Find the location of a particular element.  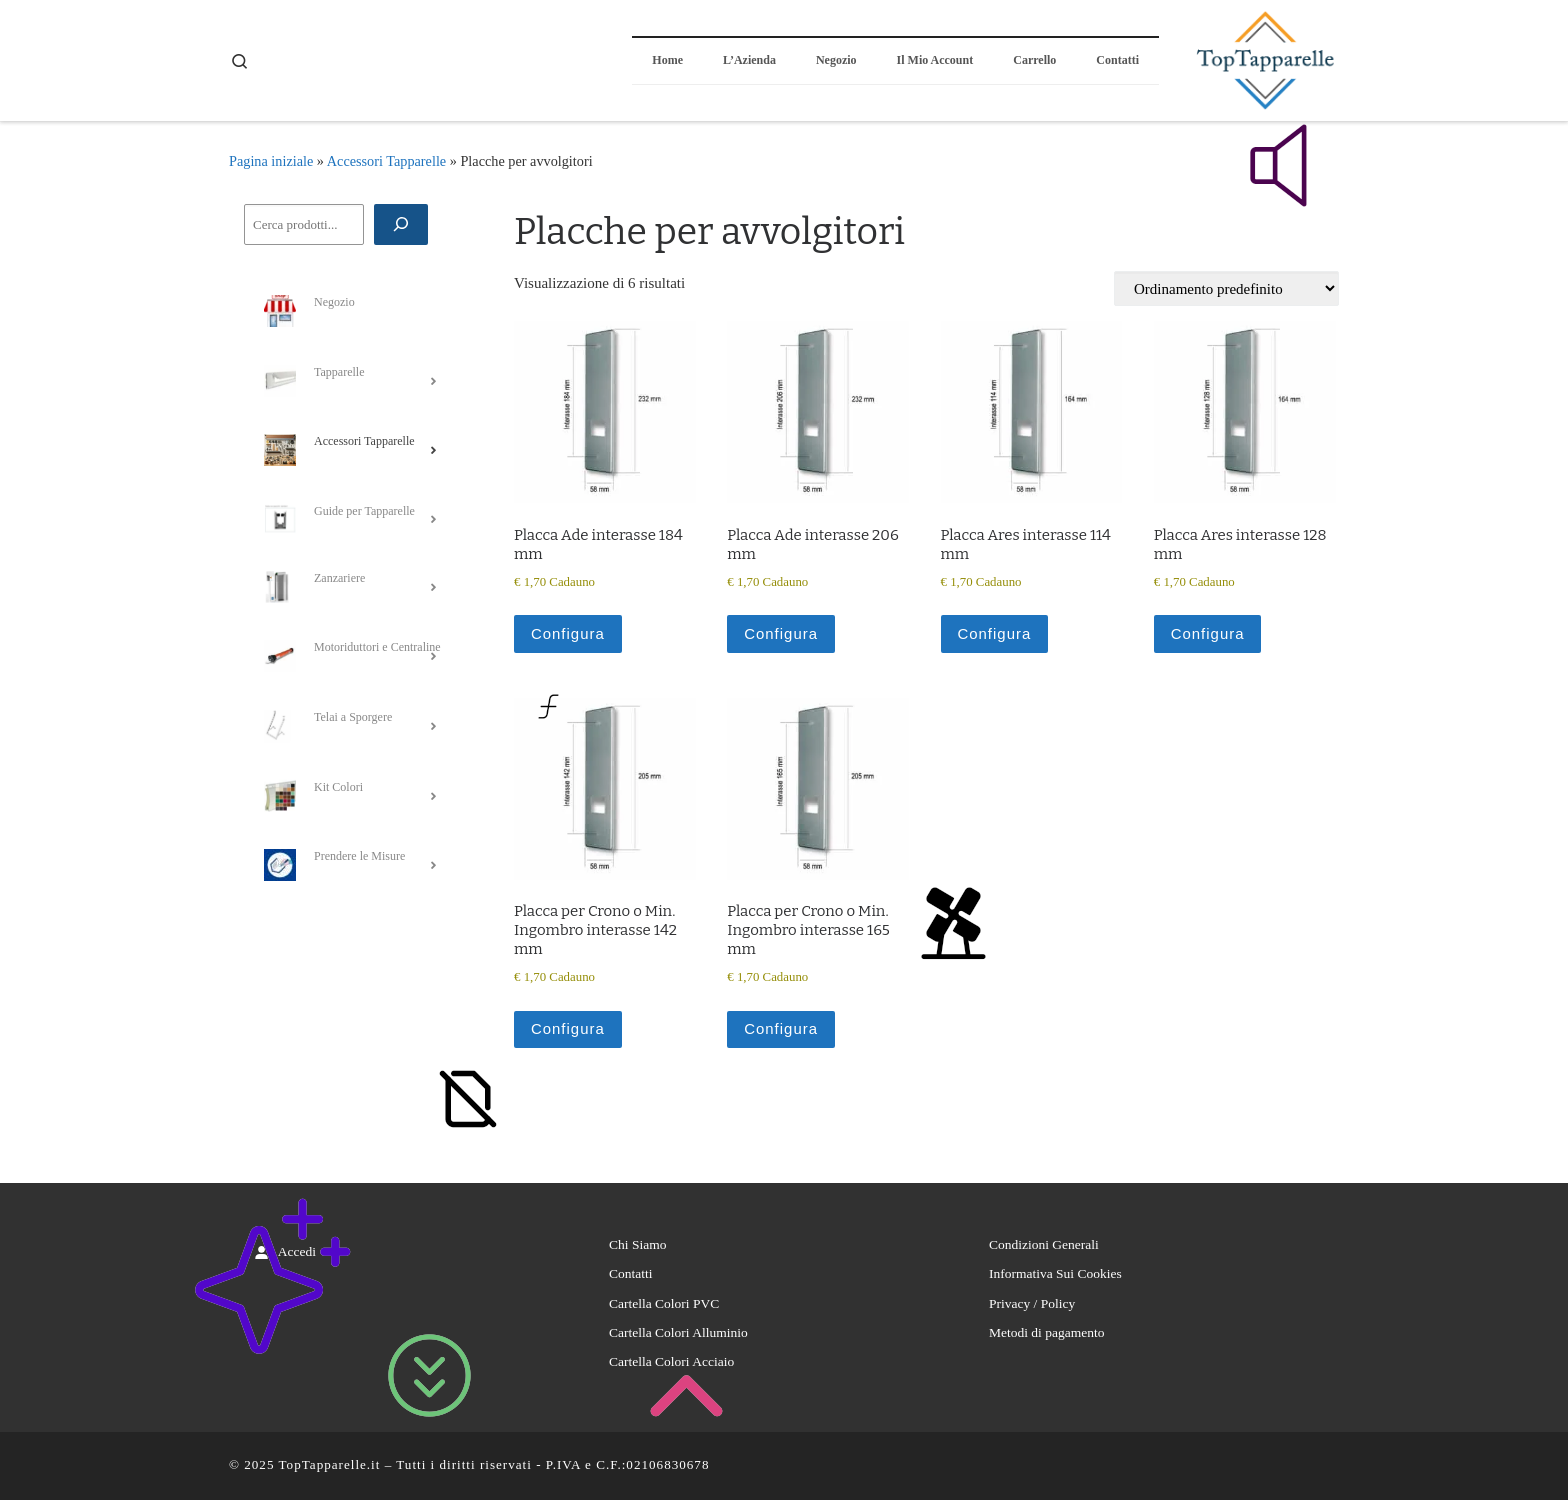

expand to show more content below is located at coordinates (429, 1375).